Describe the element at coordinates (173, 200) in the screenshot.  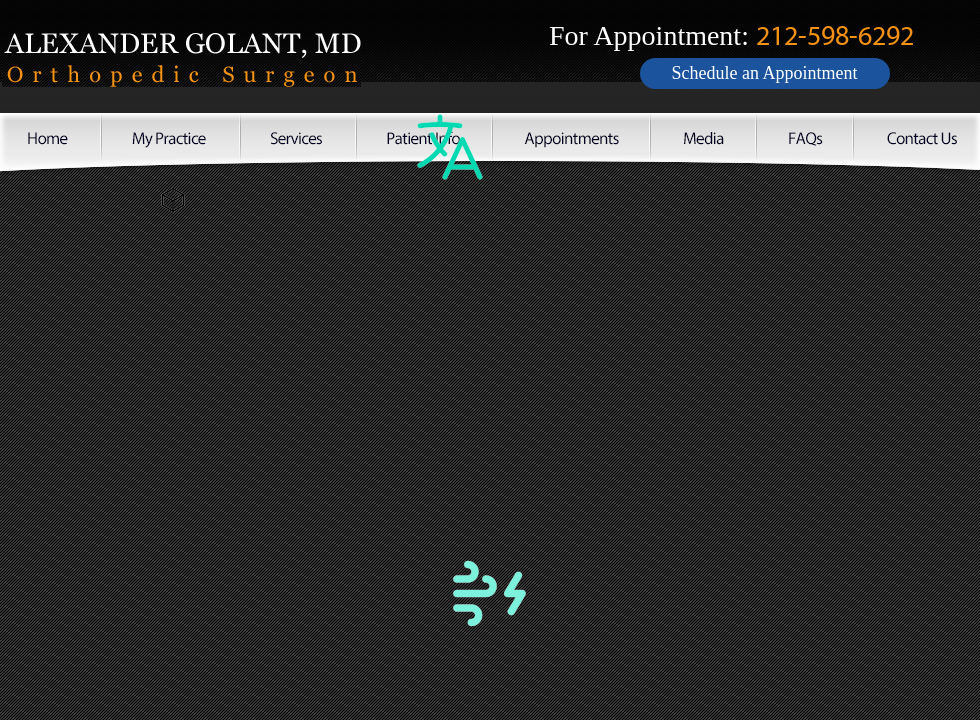
I see `view 3D model or object` at that location.